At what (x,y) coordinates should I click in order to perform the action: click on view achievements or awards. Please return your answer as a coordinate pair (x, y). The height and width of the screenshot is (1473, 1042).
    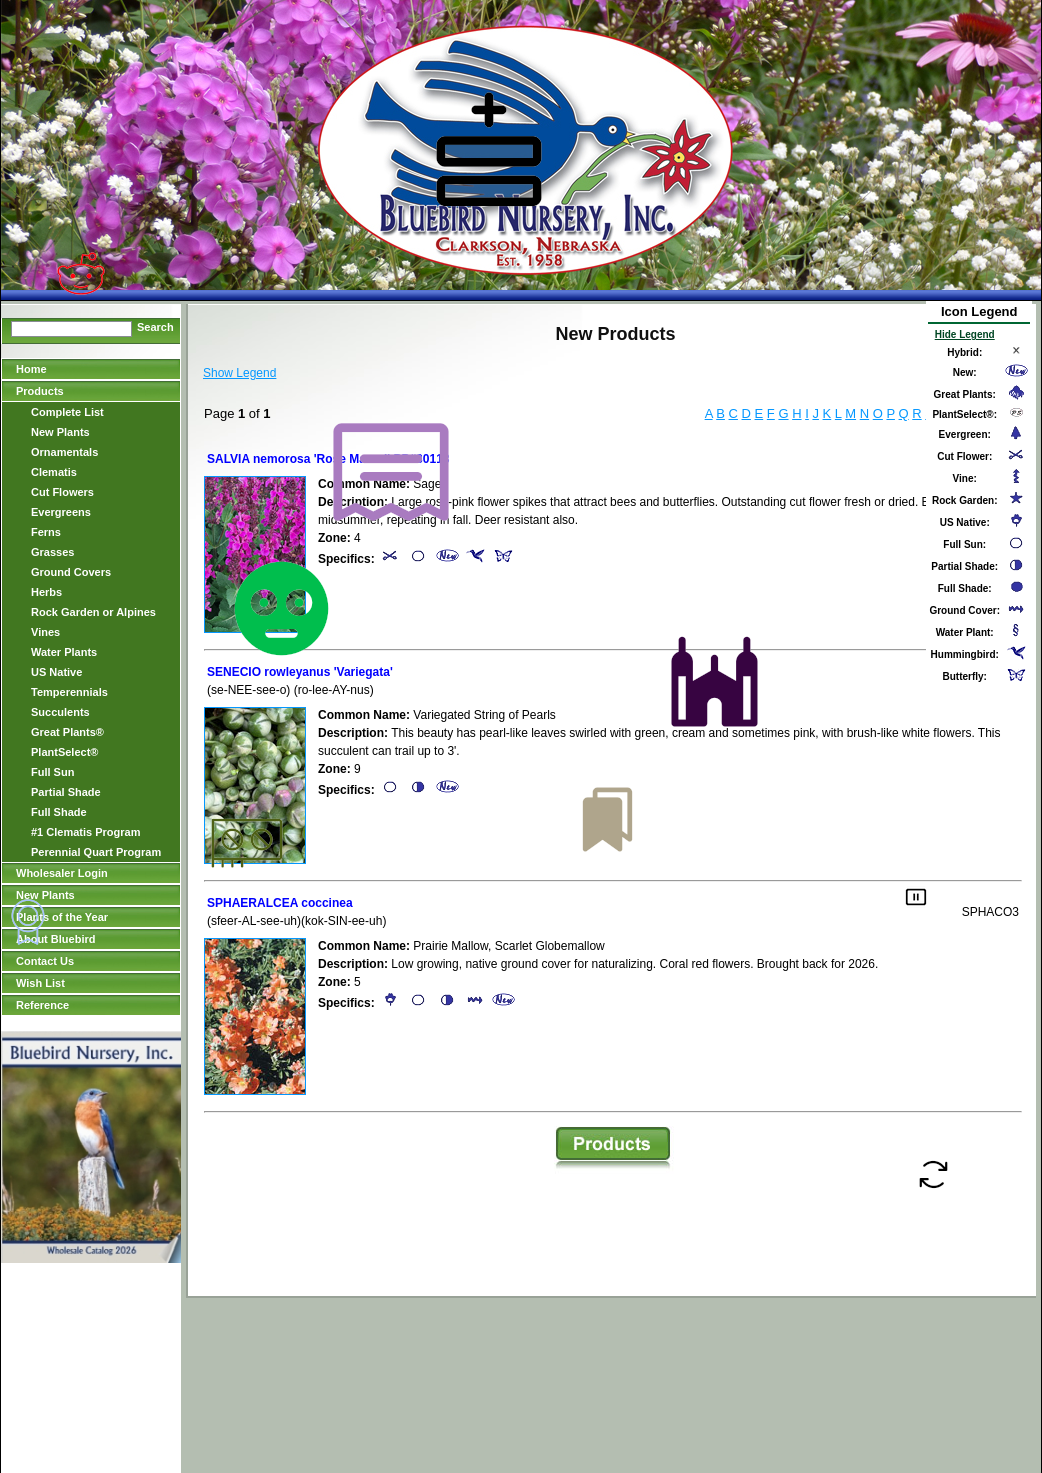
    Looking at the image, I should click on (28, 922).